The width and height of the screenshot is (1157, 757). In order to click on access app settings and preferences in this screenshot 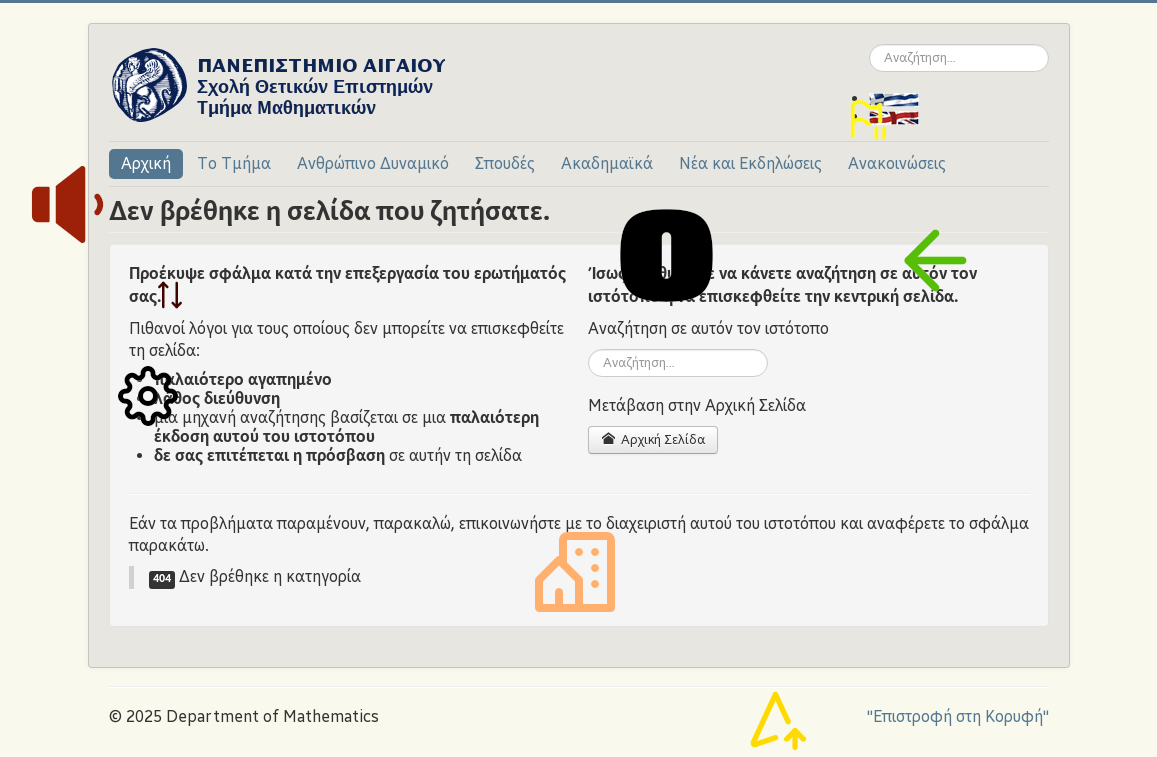, I will do `click(148, 396)`.